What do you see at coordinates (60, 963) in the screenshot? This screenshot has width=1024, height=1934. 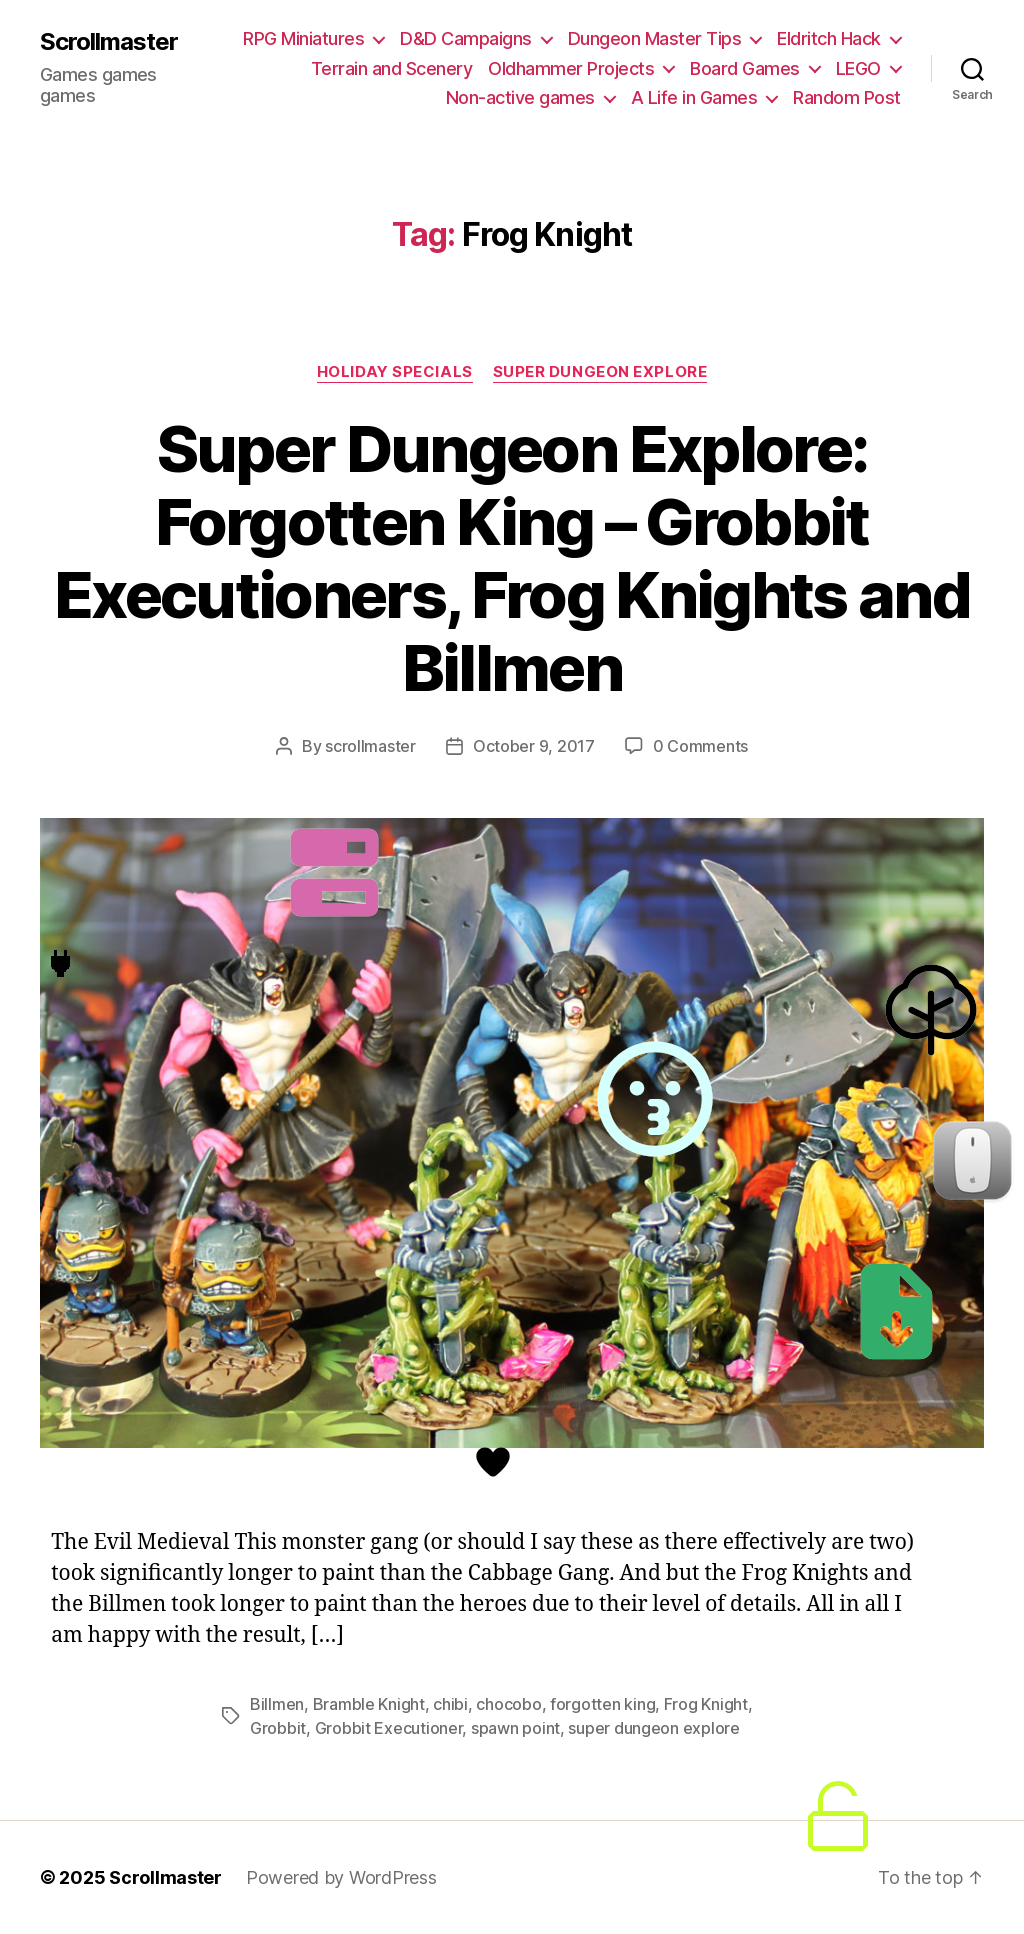 I see `indicates device is charging or connected to power` at bounding box center [60, 963].